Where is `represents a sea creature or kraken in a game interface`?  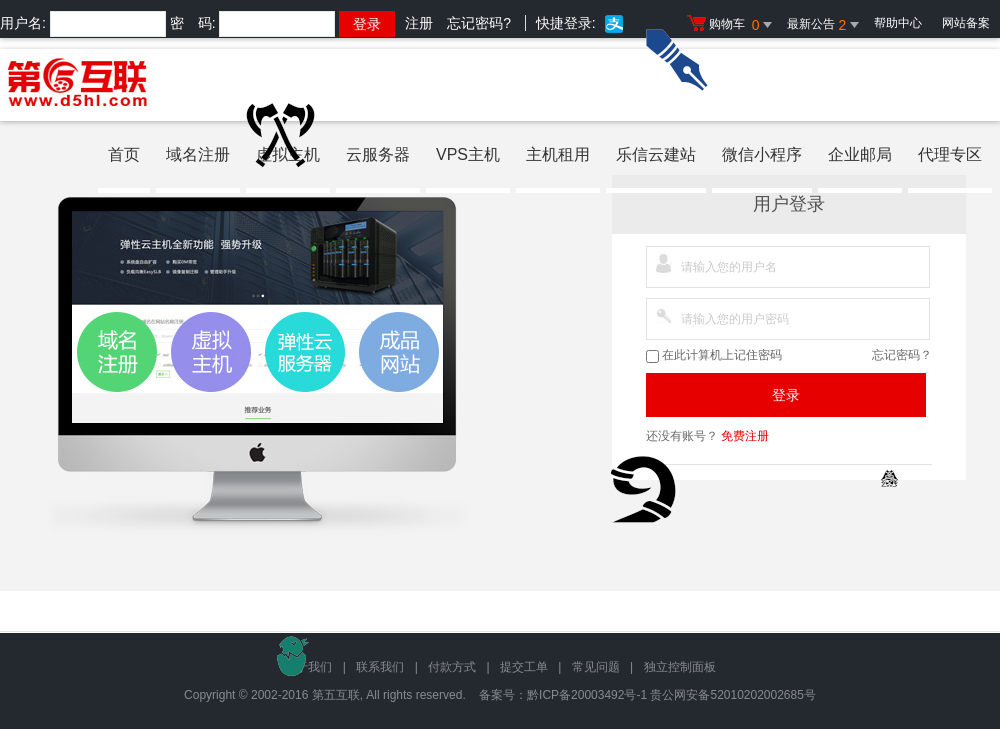
represents a sea creature or kraken in a game interface is located at coordinates (642, 489).